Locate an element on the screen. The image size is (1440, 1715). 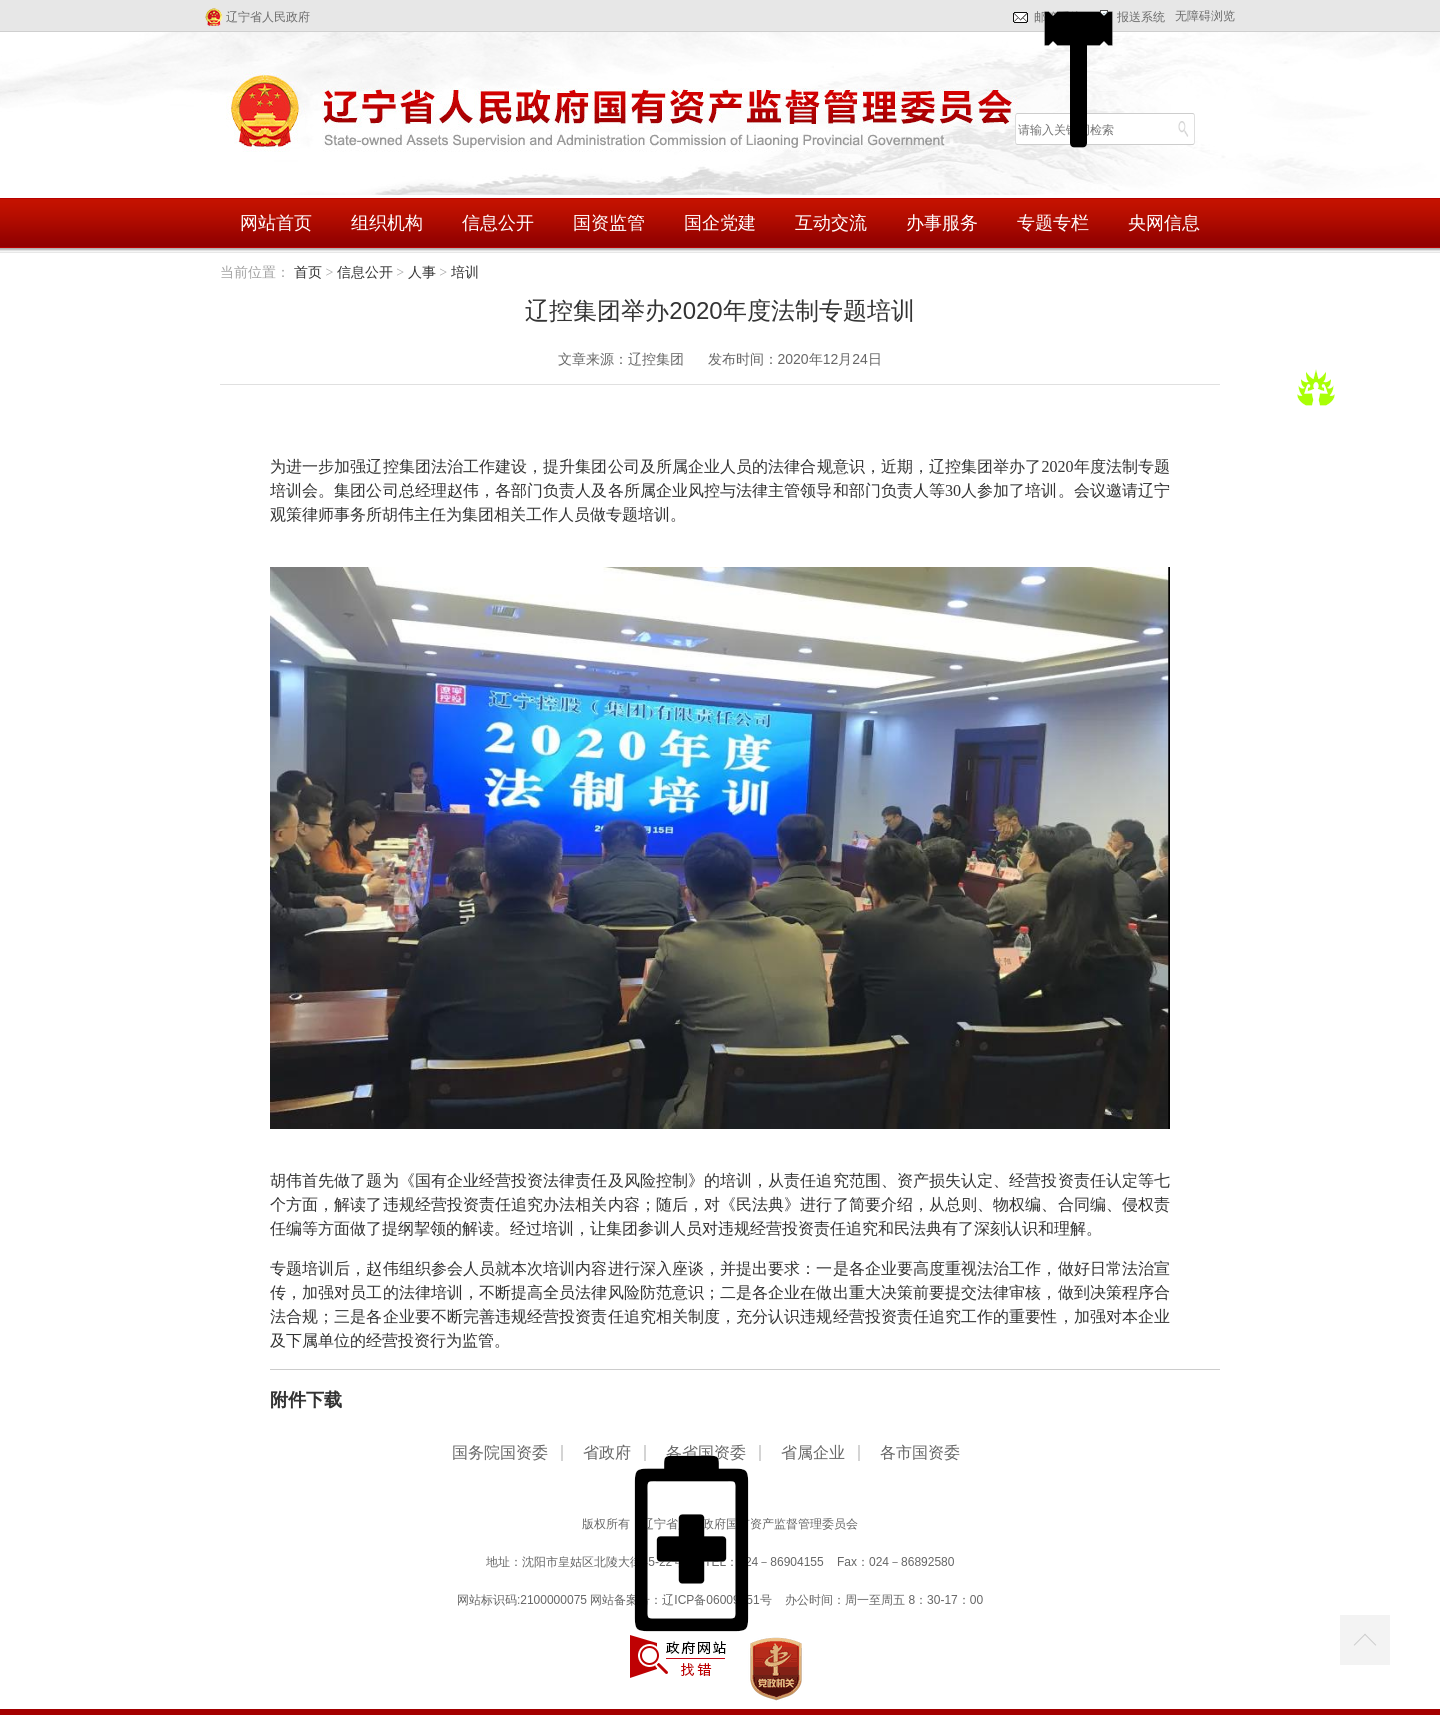
activate trample ability in a card game is located at coordinates (1078, 79).